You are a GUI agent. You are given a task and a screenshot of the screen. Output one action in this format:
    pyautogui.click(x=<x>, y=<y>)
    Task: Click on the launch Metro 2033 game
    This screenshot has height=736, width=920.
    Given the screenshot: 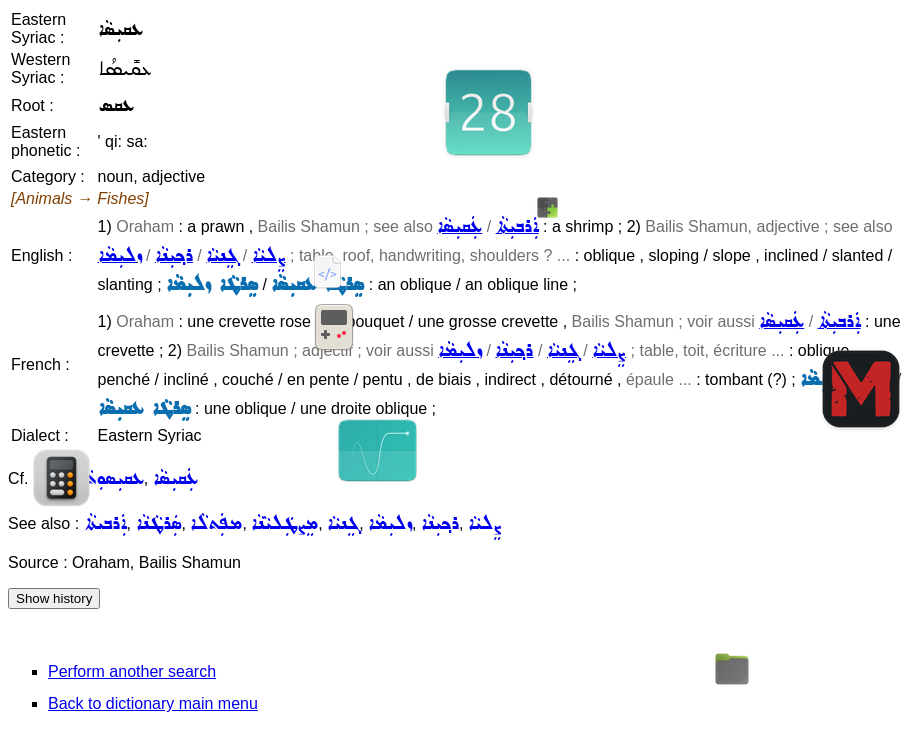 What is the action you would take?
    pyautogui.click(x=861, y=389)
    